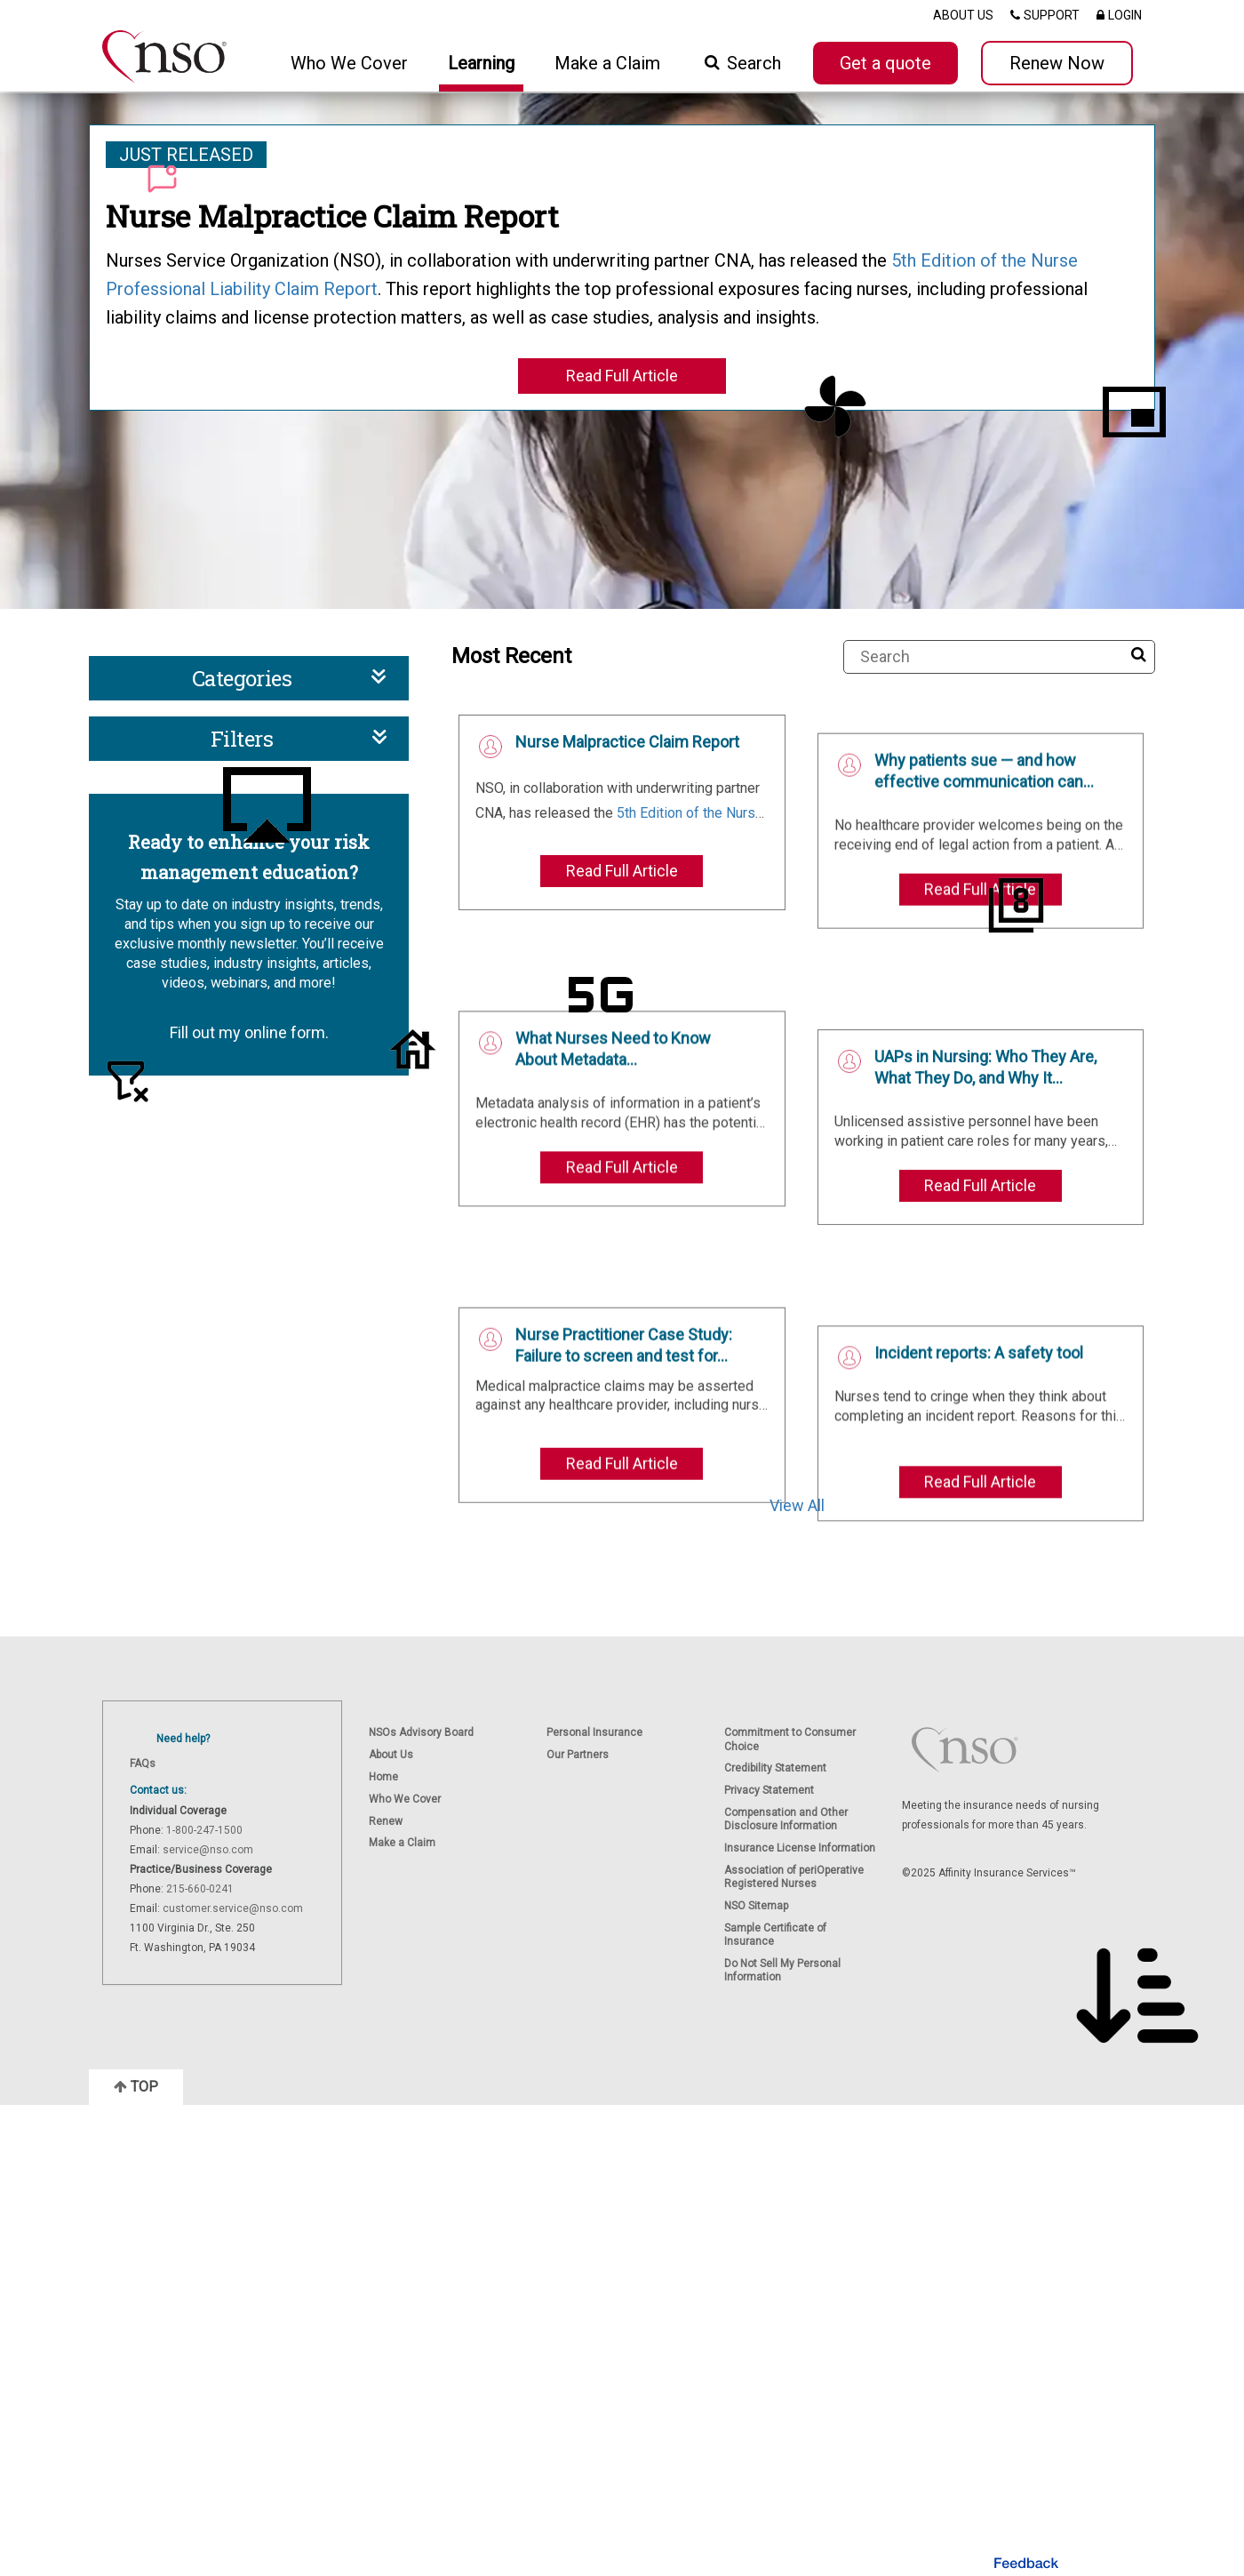 Image resolution: width=1244 pixels, height=2576 pixels. Describe the element at coordinates (412, 1050) in the screenshot. I see `go to home screen` at that location.